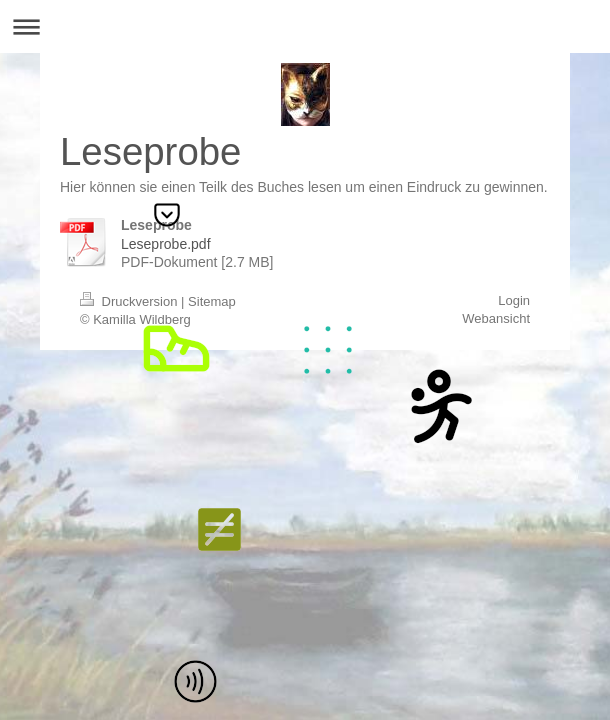 This screenshot has height=720, width=610. What do you see at coordinates (167, 215) in the screenshot?
I see `save to pocket for later reading` at bounding box center [167, 215].